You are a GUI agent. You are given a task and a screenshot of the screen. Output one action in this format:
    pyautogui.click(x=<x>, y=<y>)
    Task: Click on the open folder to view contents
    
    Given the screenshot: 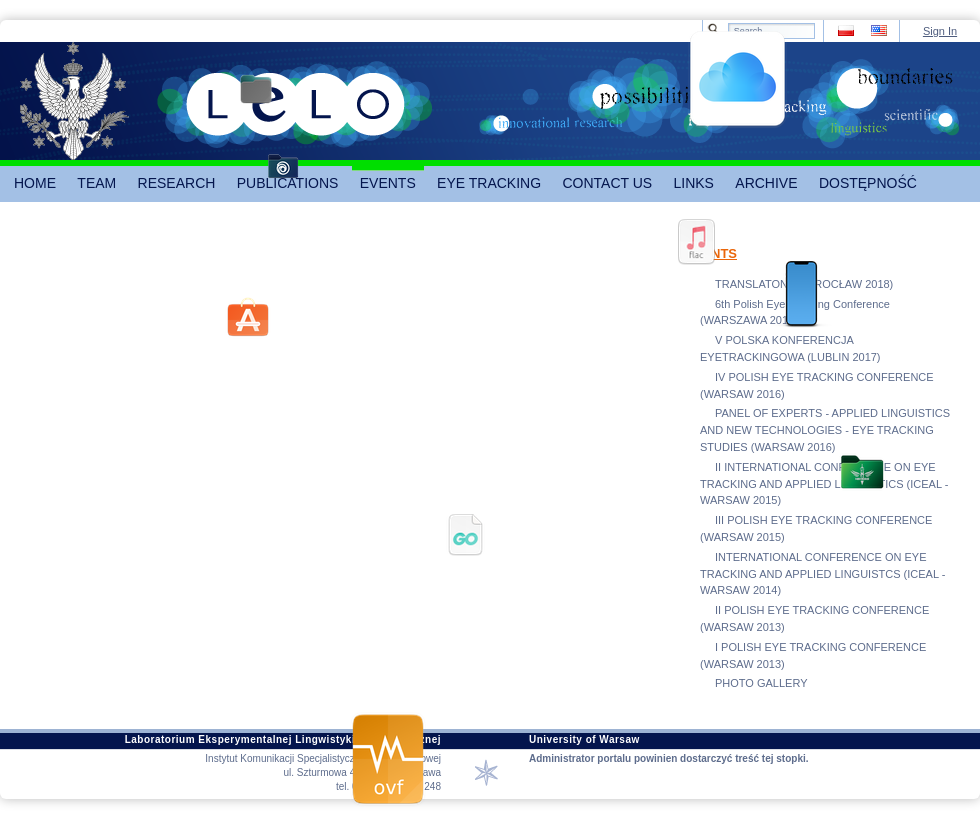 What is the action you would take?
    pyautogui.click(x=256, y=89)
    